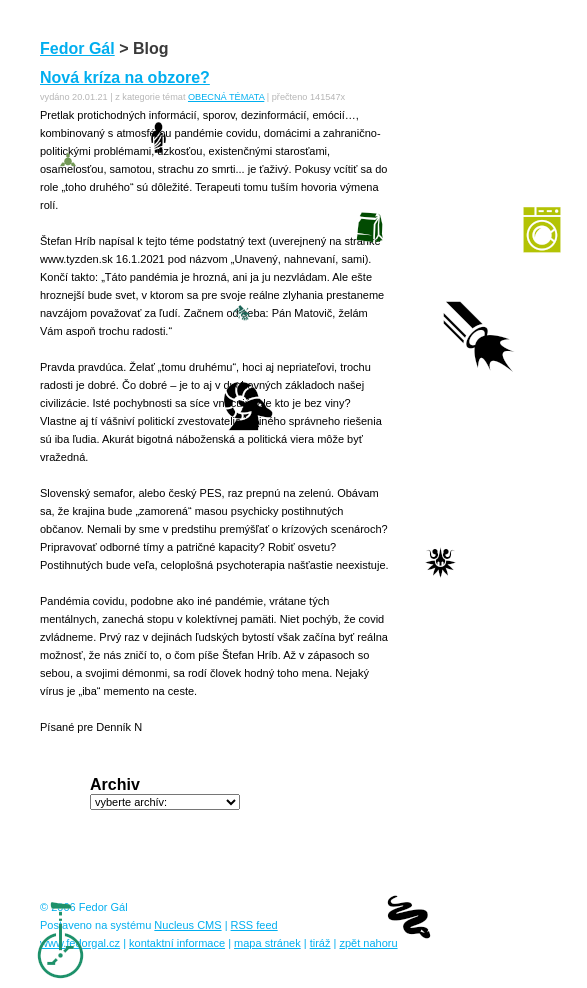 Image resolution: width=587 pixels, height=988 pixels. Describe the element at coordinates (248, 406) in the screenshot. I see `view ram or aries zodiac sign` at that location.